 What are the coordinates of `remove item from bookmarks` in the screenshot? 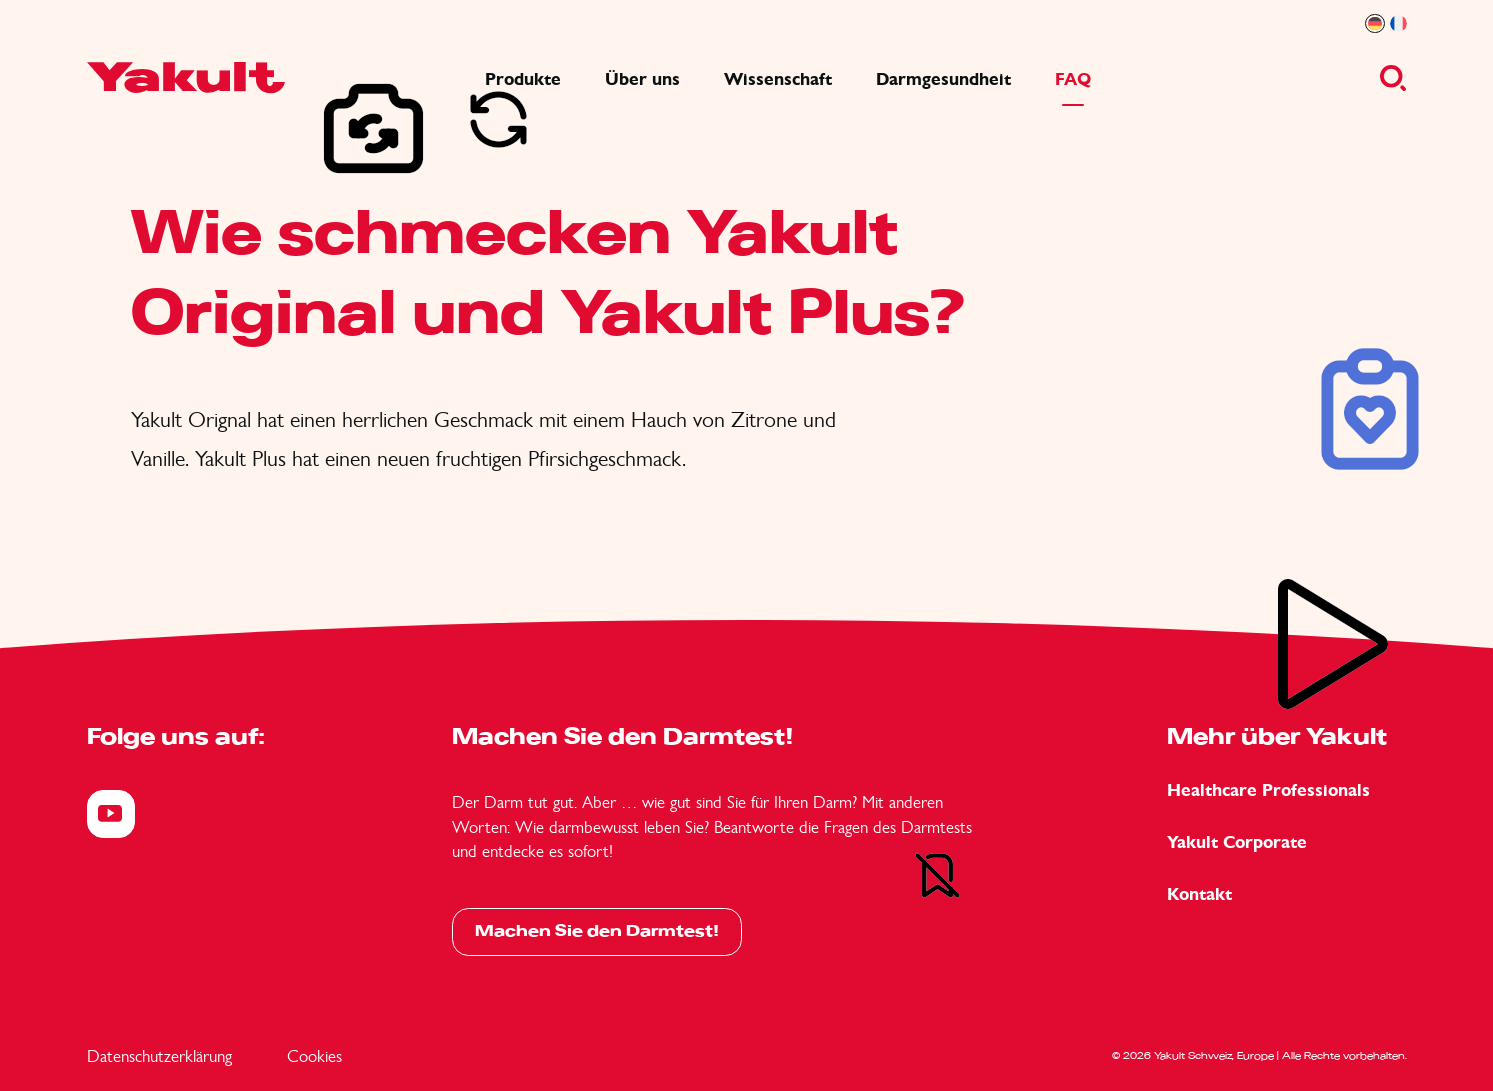 It's located at (937, 875).